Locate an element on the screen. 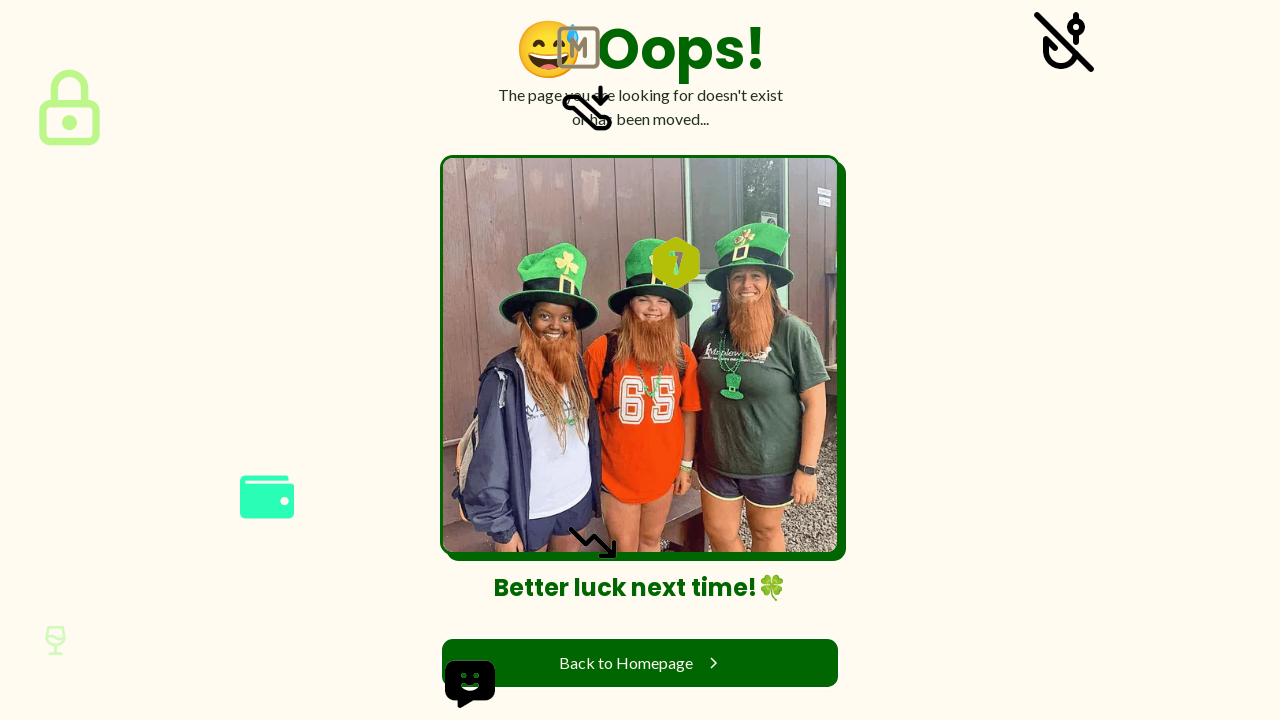  open chatbot or AI assistant is located at coordinates (470, 683).